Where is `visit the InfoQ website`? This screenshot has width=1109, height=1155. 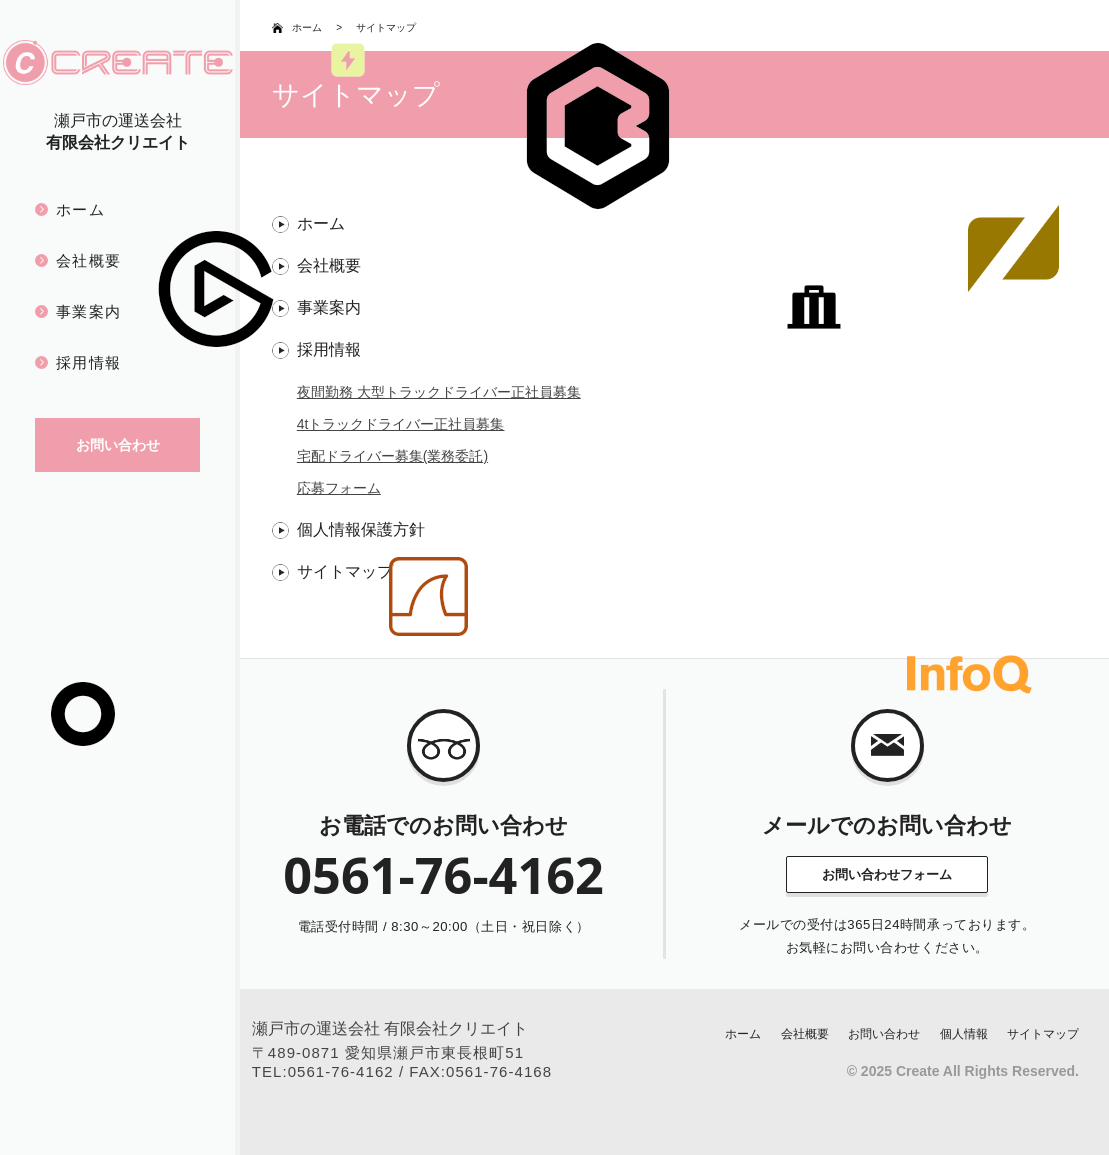
visit the InfoQ website is located at coordinates (969, 674).